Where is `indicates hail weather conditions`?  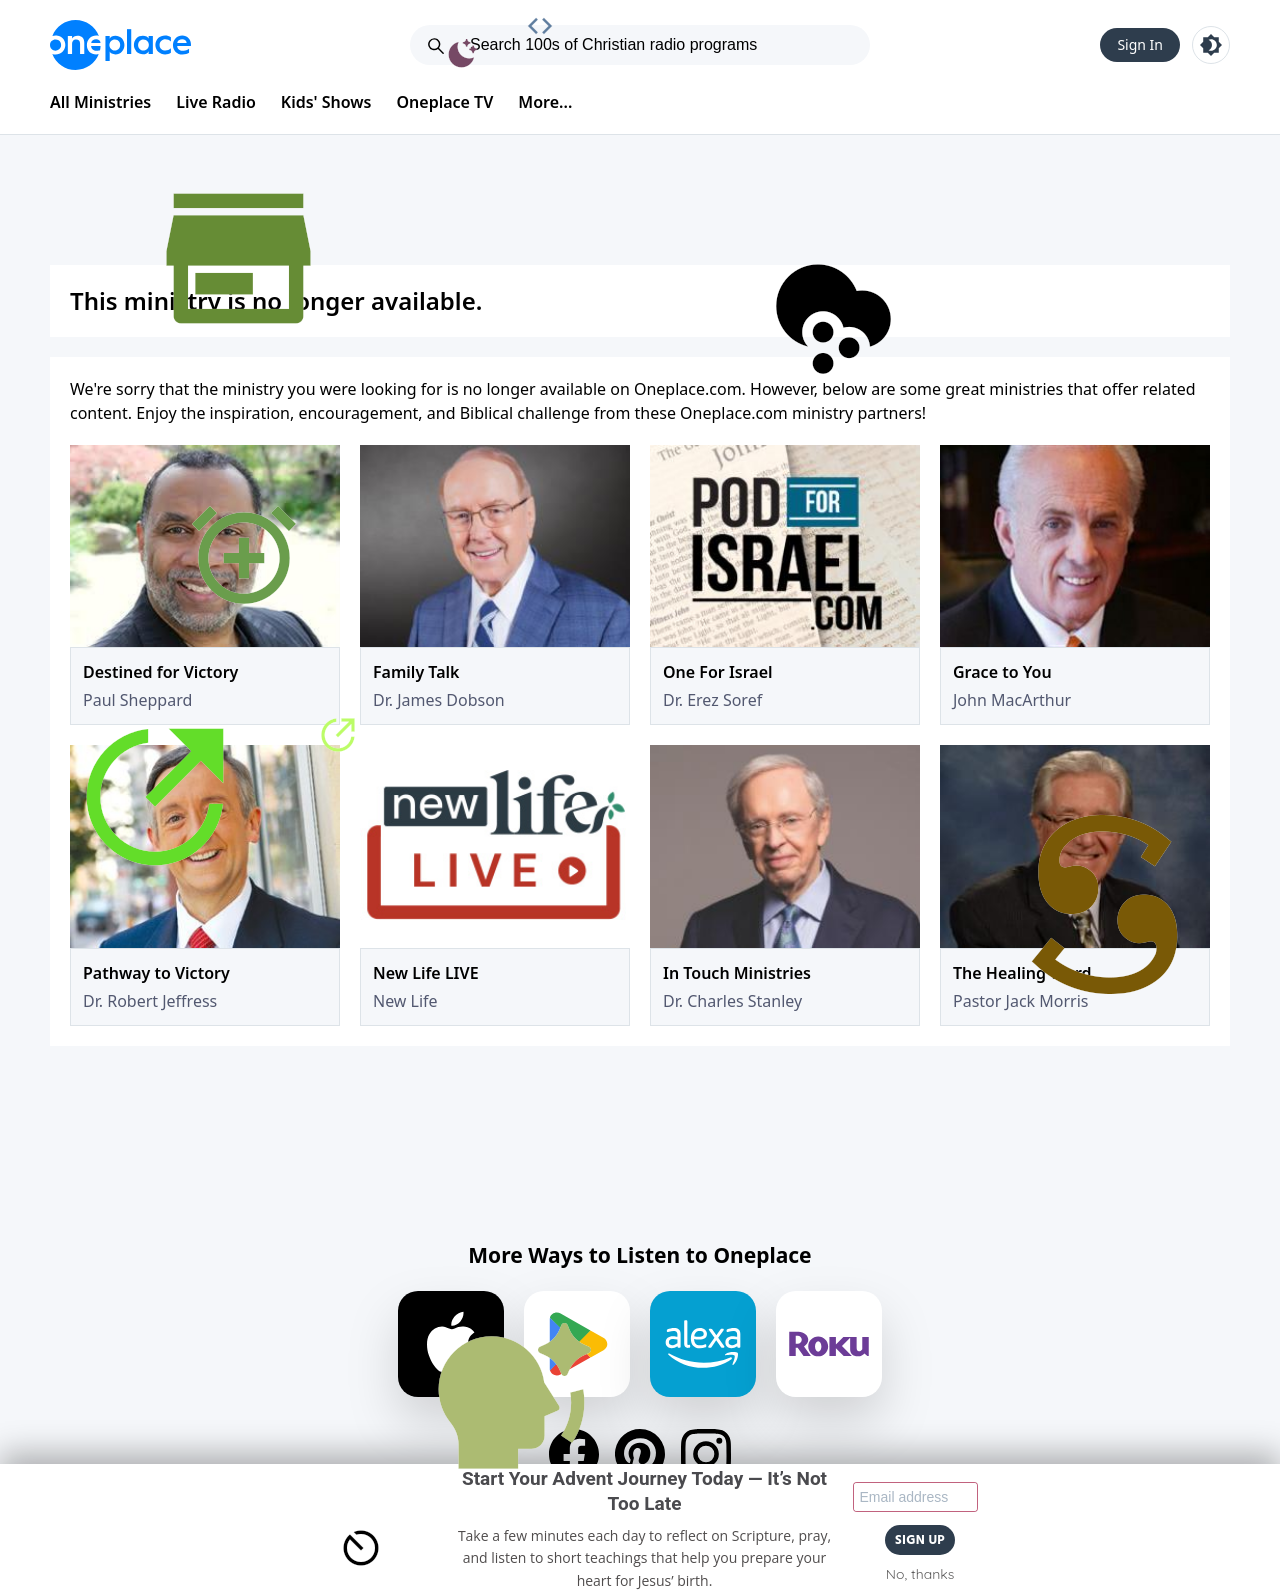
indicates hail weather conditions is located at coordinates (833, 316).